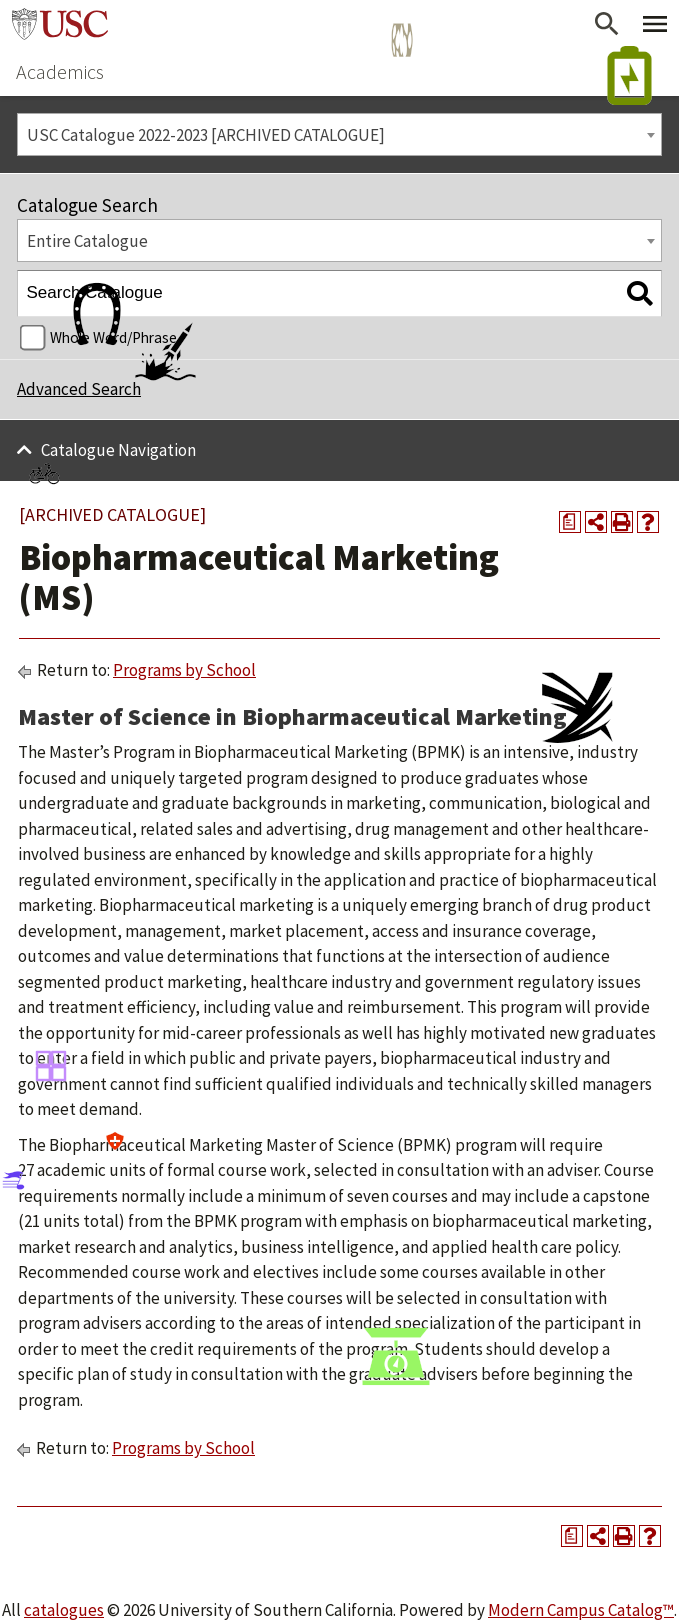  What do you see at coordinates (97, 314) in the screenshot?
I see `access luck or fortune-related game features` at bounding box center [97, 314].